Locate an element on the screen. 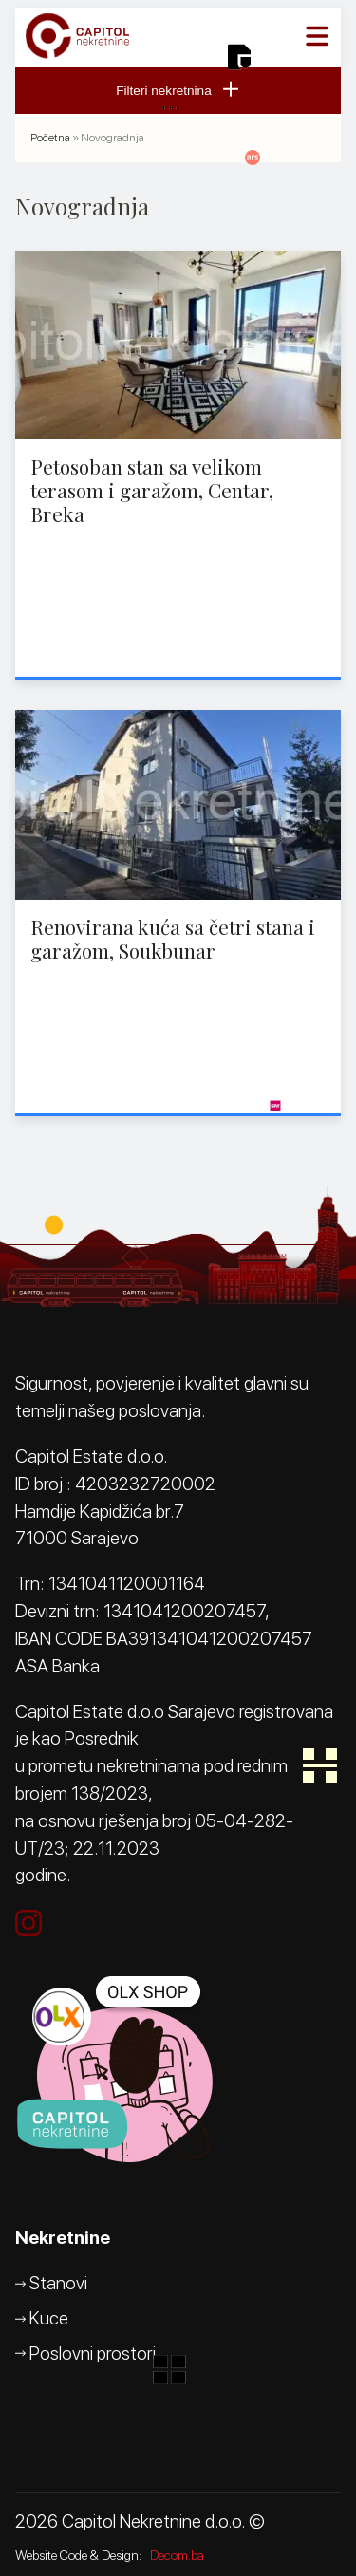 This screenshot has height=2576, width=356. stackpath company logo is located at coordinates (275, 1106).